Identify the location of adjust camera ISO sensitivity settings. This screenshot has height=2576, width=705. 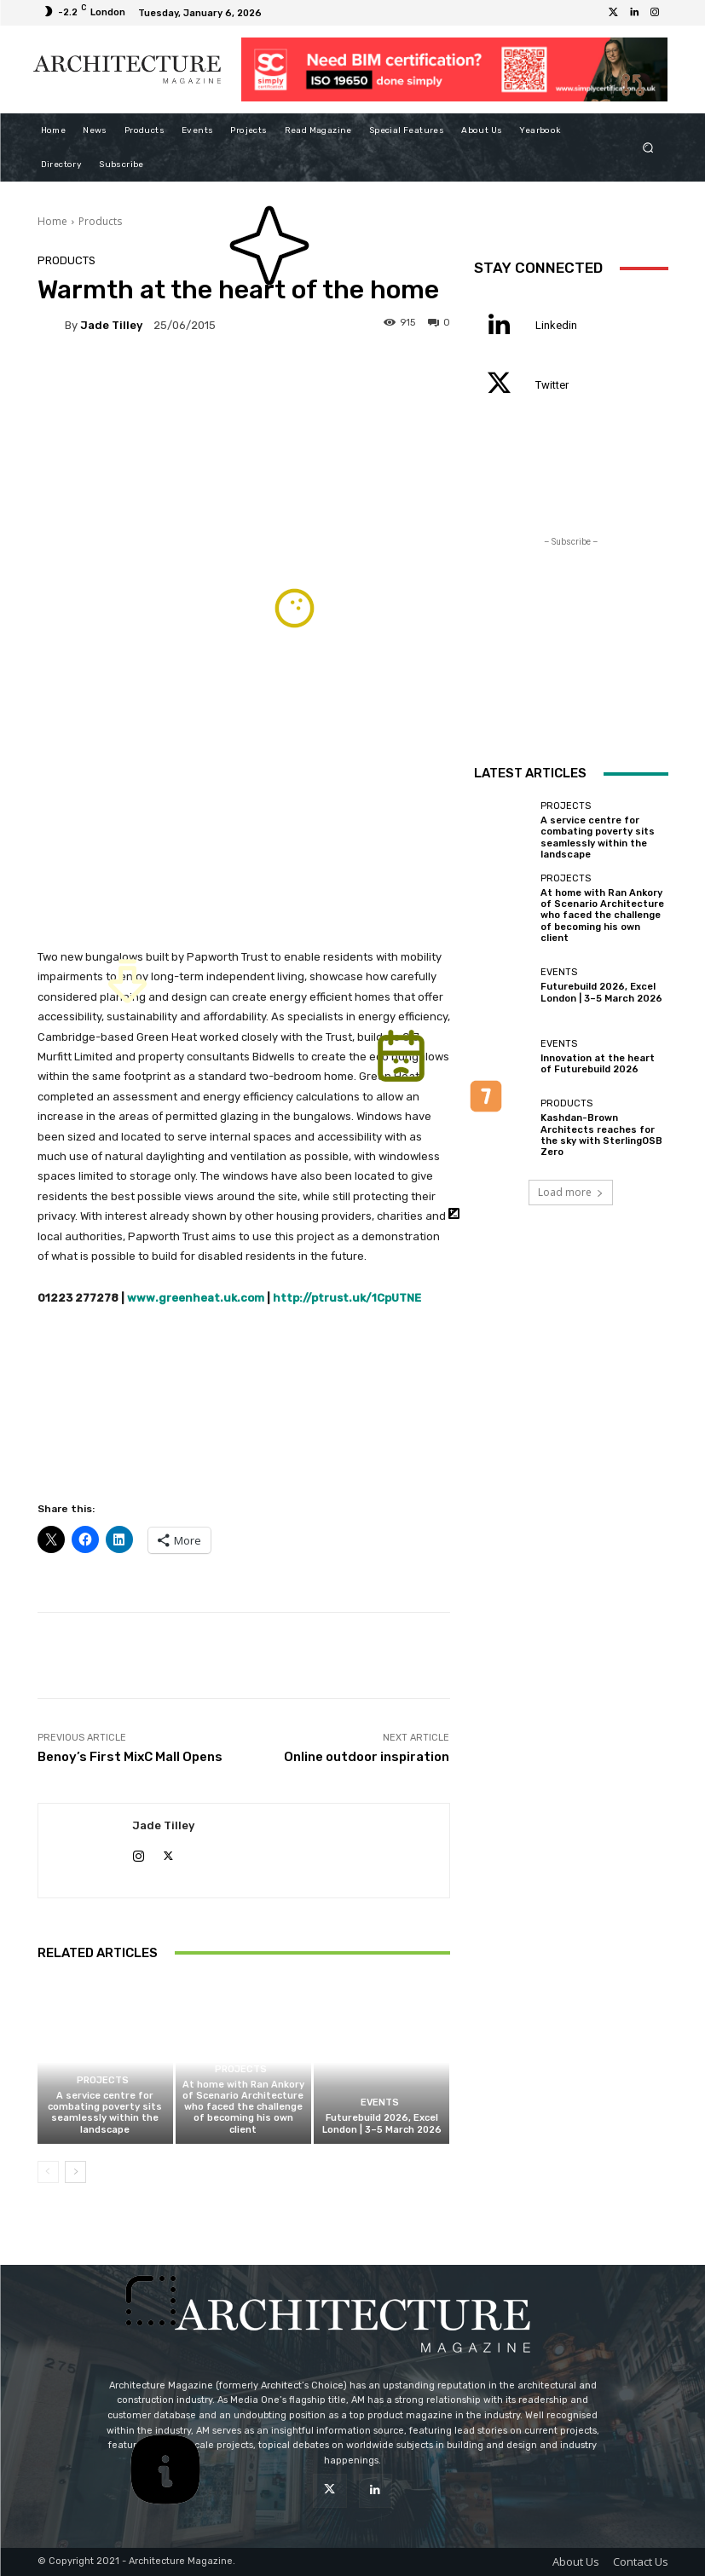
(454, 1213).